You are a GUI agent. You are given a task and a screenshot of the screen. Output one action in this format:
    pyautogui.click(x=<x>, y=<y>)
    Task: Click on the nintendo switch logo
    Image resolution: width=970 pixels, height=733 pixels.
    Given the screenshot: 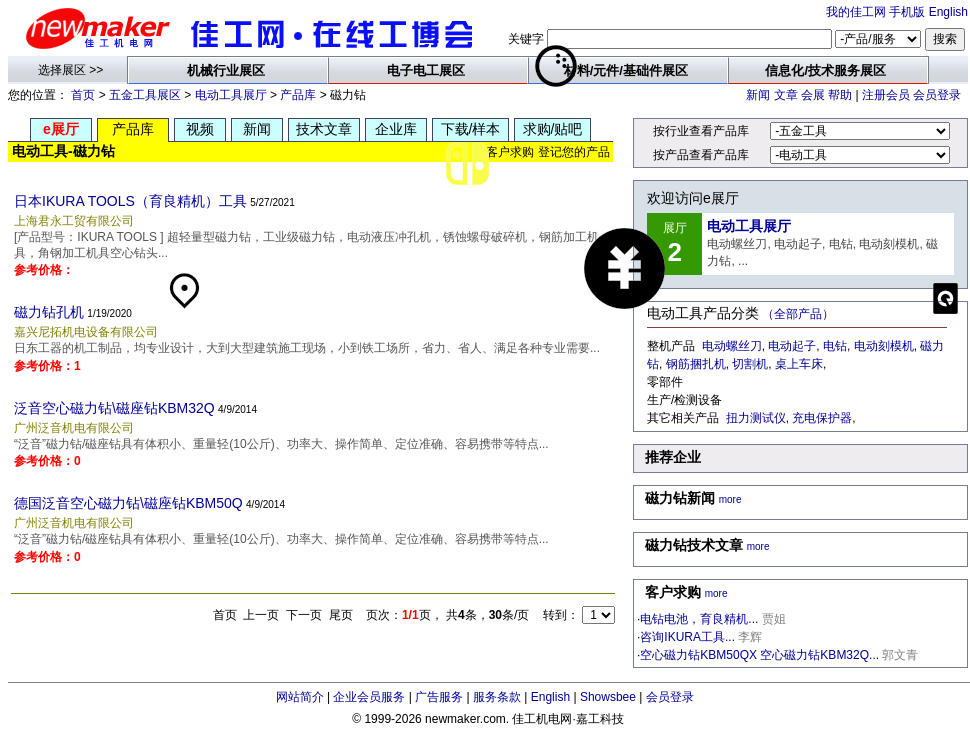 What is the action you would take?
    pyautogui.click(x=467, y=163)
    